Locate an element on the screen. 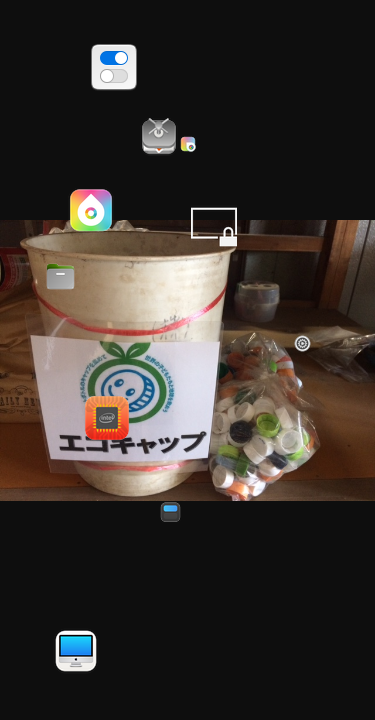 The width and height of the screenshot is (375, 720). open variety wallpaper changer app is located at coordinates (76, 651).